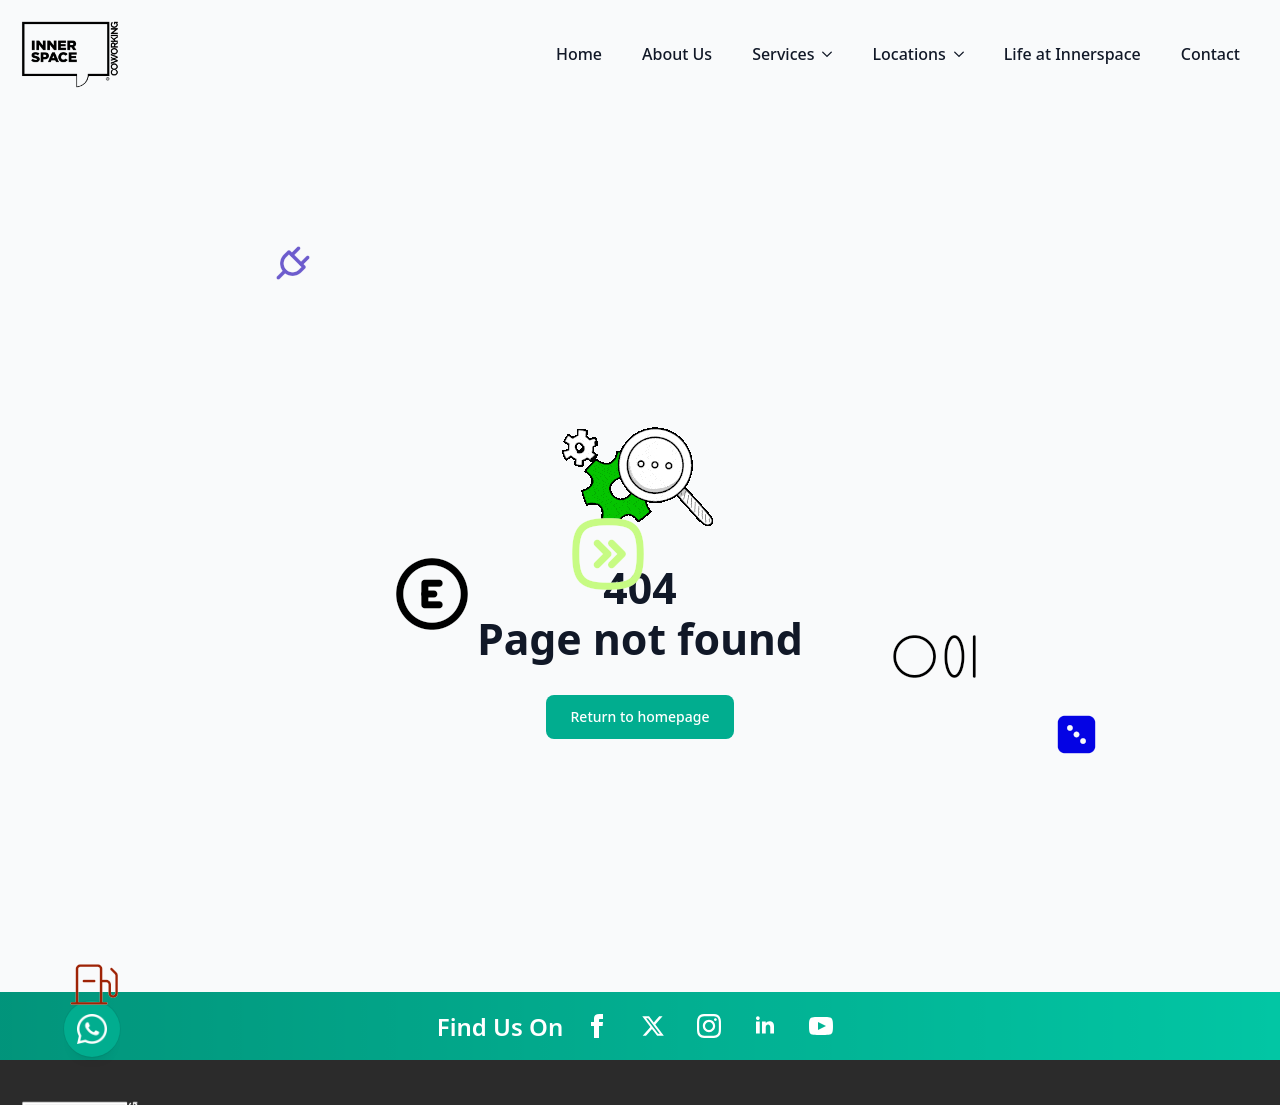  I want to click on open article on Medium, so click(934, 656).